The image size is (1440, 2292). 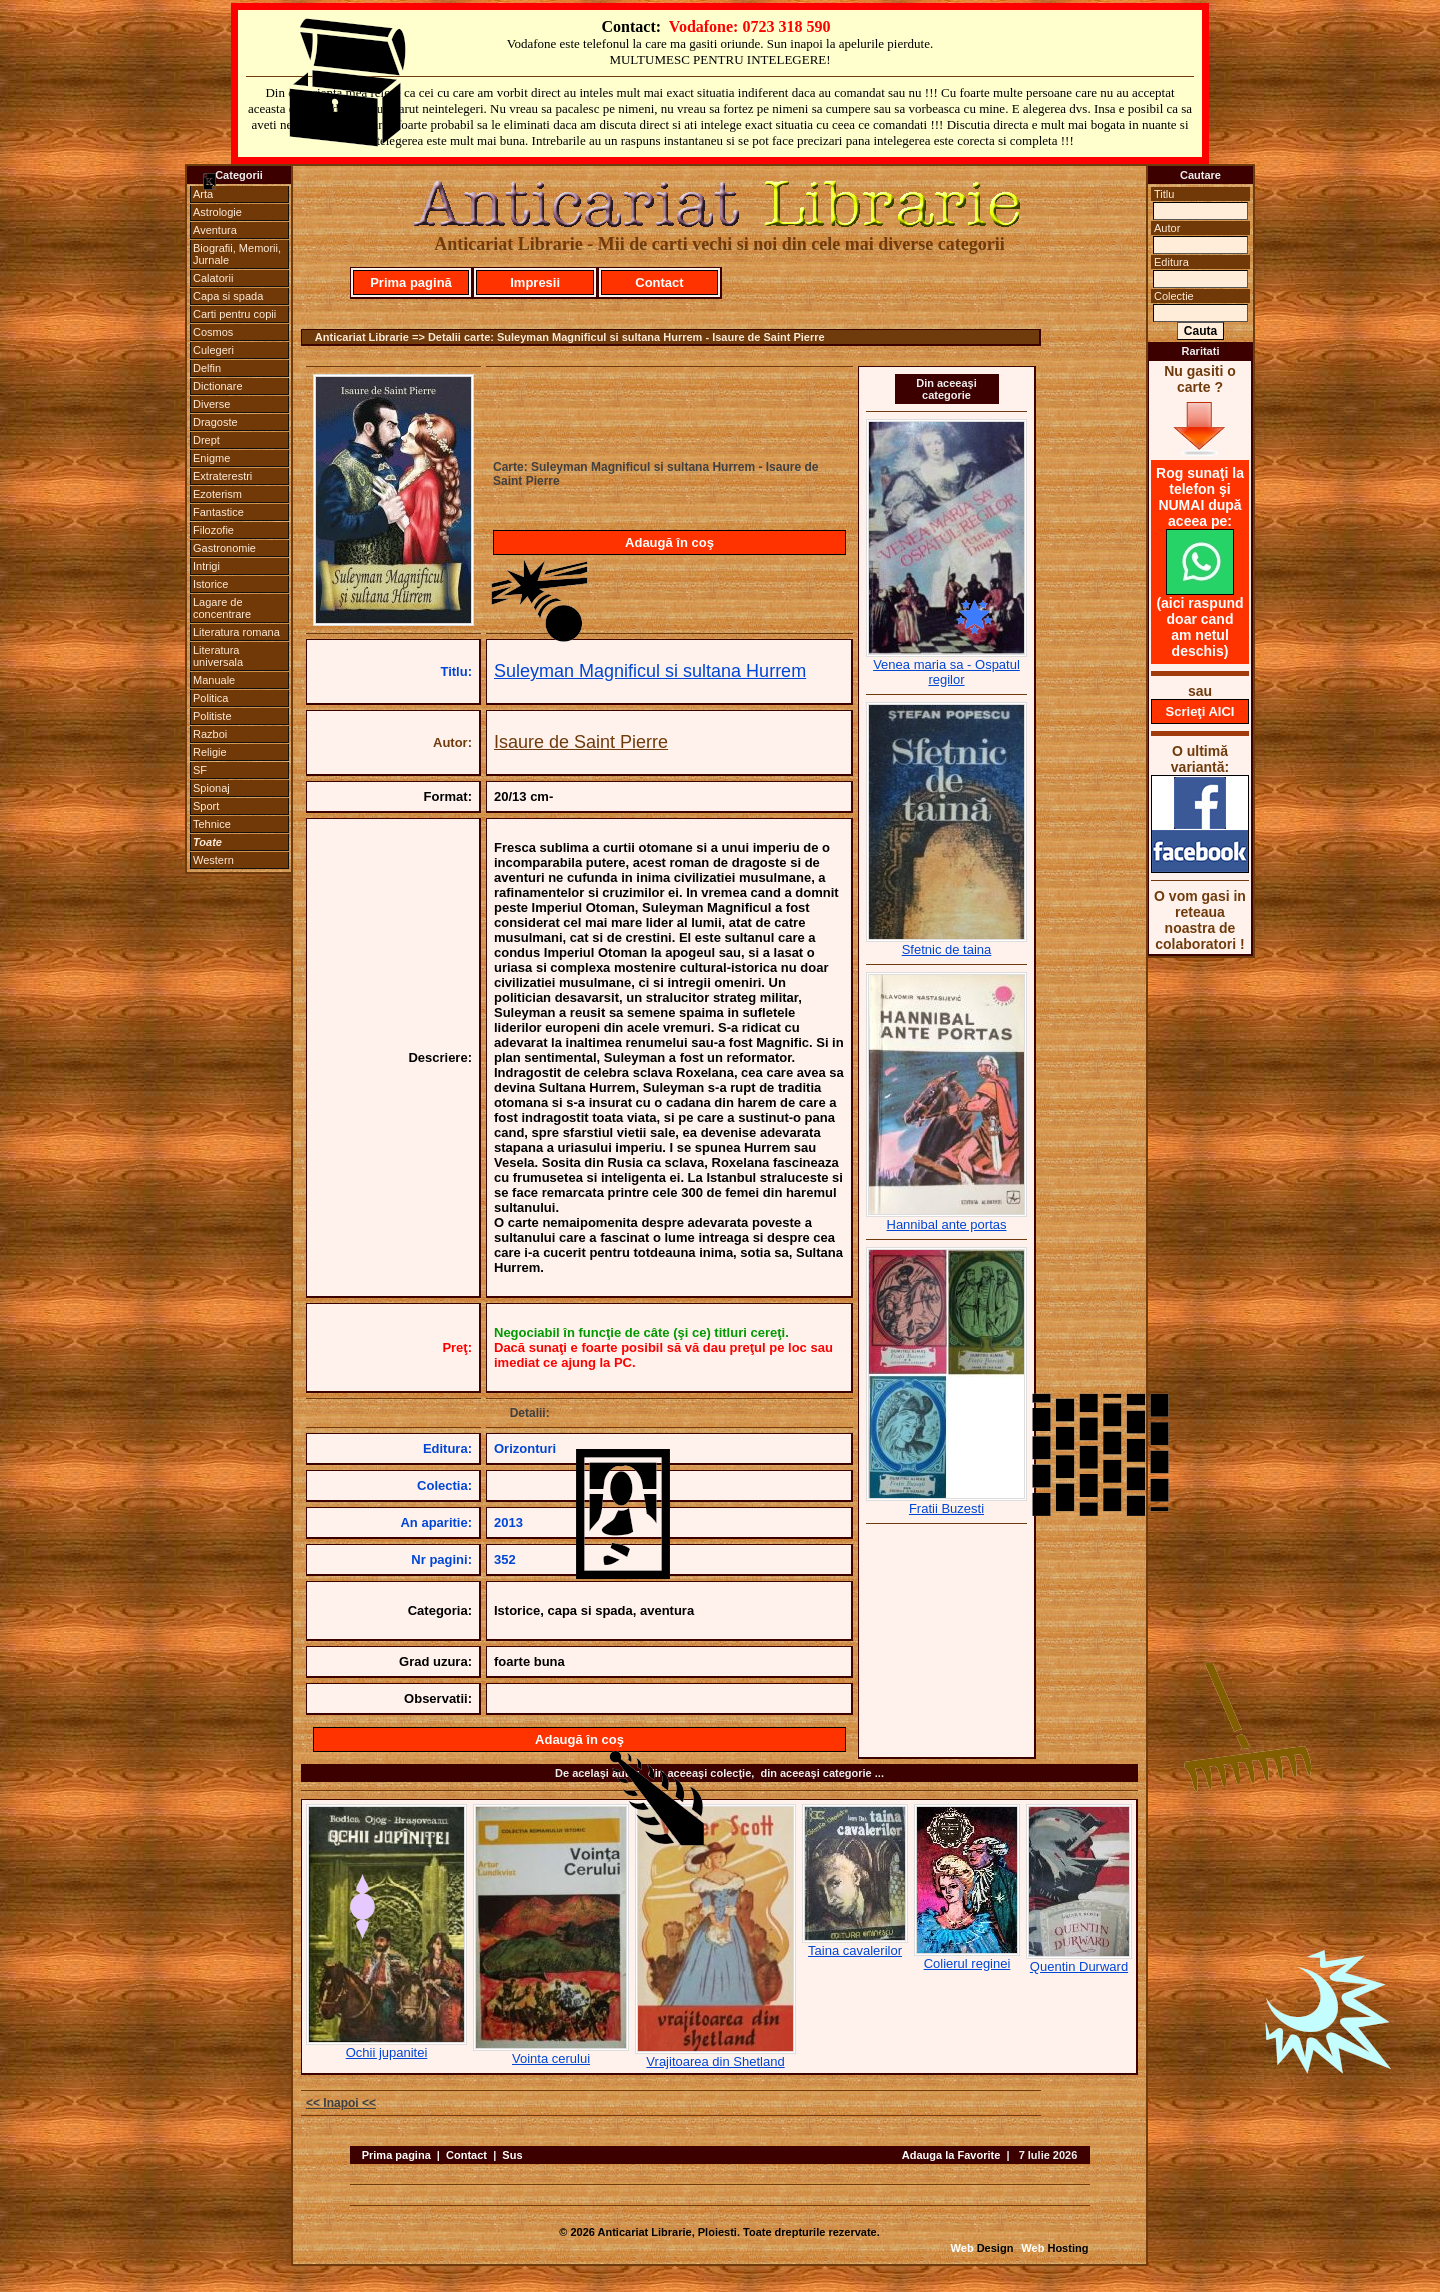 I want to click on open treasure chest to collect rewards, so click(x=347, y=82).